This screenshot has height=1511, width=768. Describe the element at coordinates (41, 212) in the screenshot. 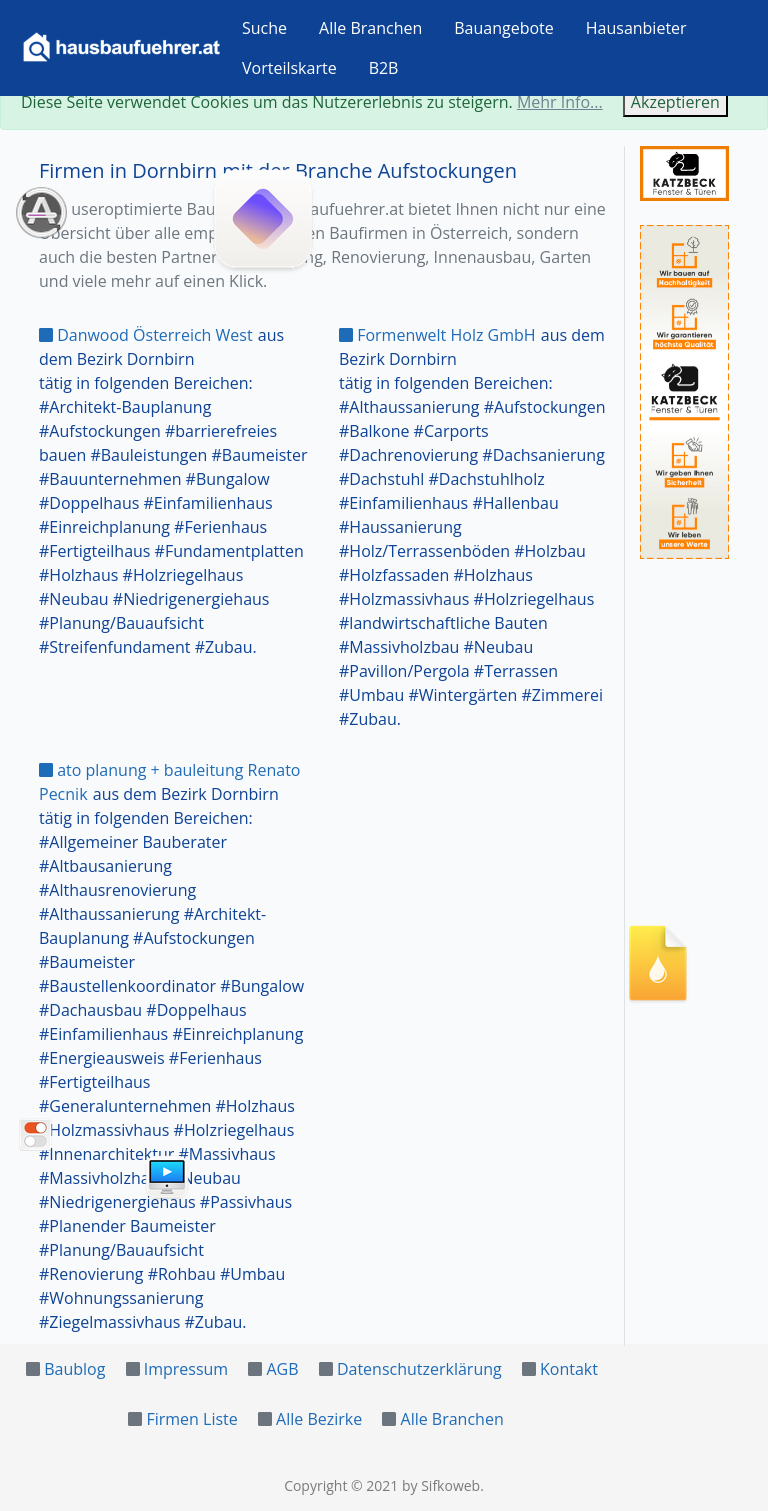

I see `check for available software updates` at that location.